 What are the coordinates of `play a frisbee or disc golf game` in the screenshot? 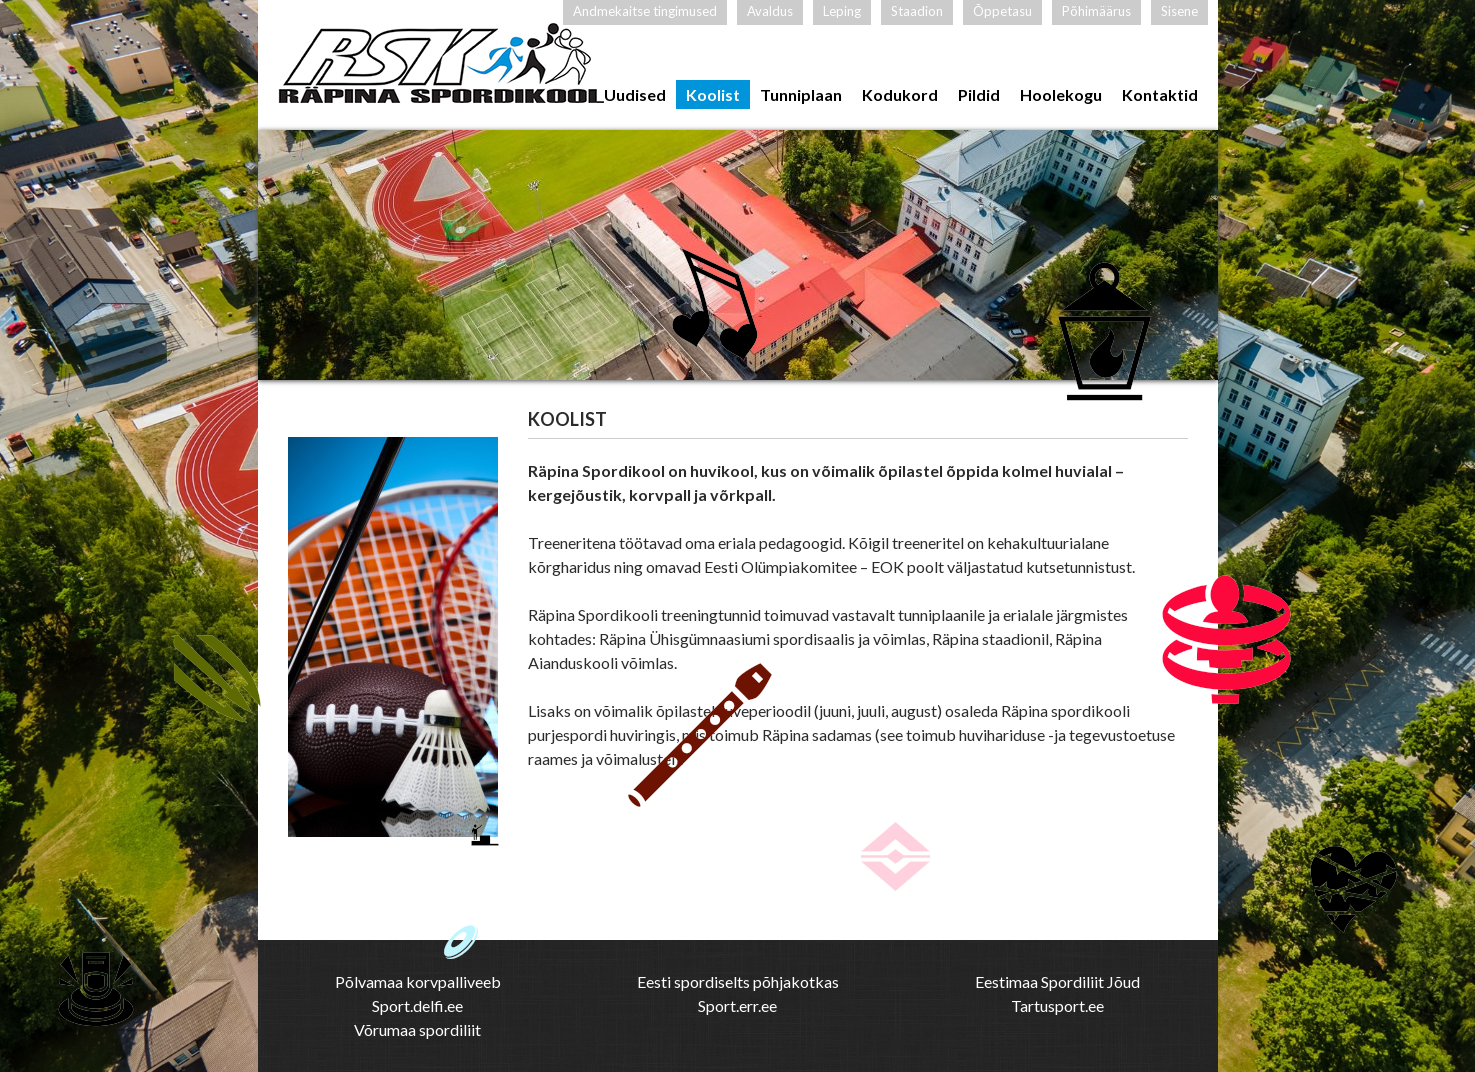 It's located at (461, 942).